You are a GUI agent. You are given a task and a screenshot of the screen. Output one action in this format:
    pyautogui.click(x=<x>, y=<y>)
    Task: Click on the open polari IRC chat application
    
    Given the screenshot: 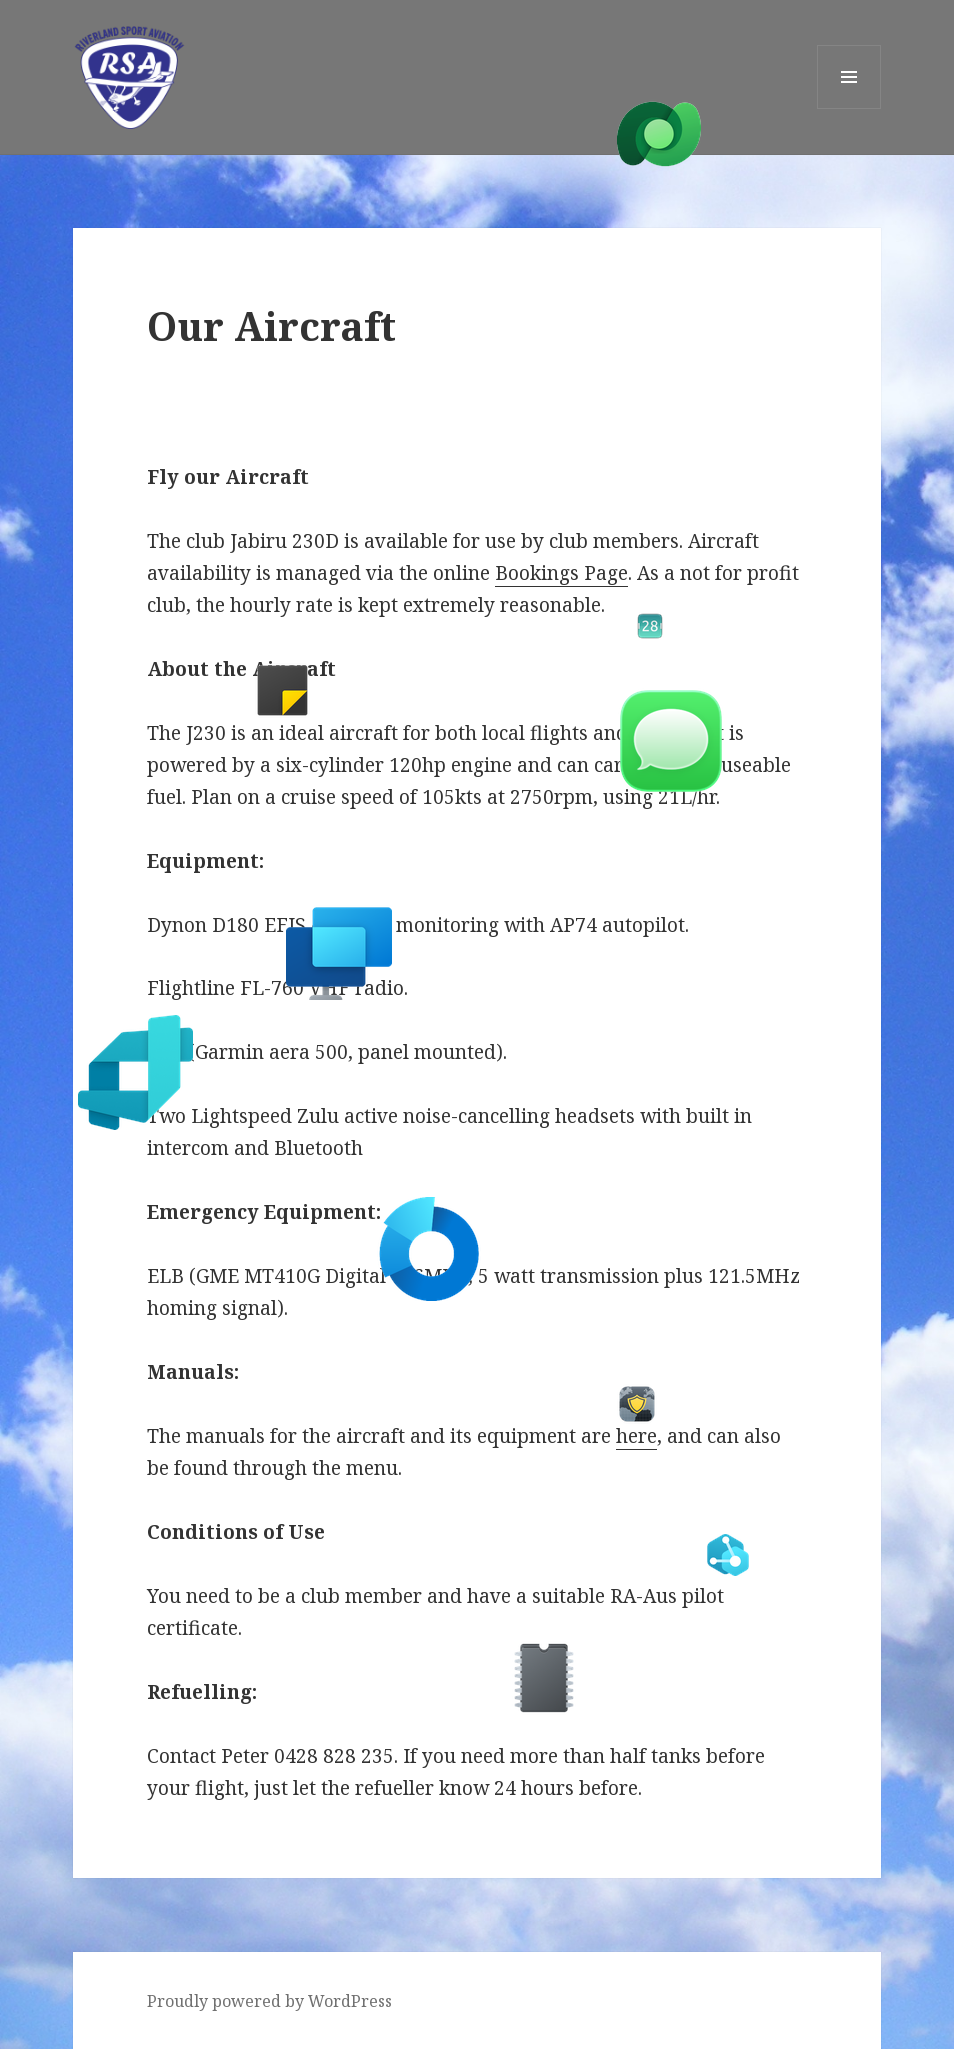 What is the action you would take?
    pyautogui.click(x=671, y=741)
    